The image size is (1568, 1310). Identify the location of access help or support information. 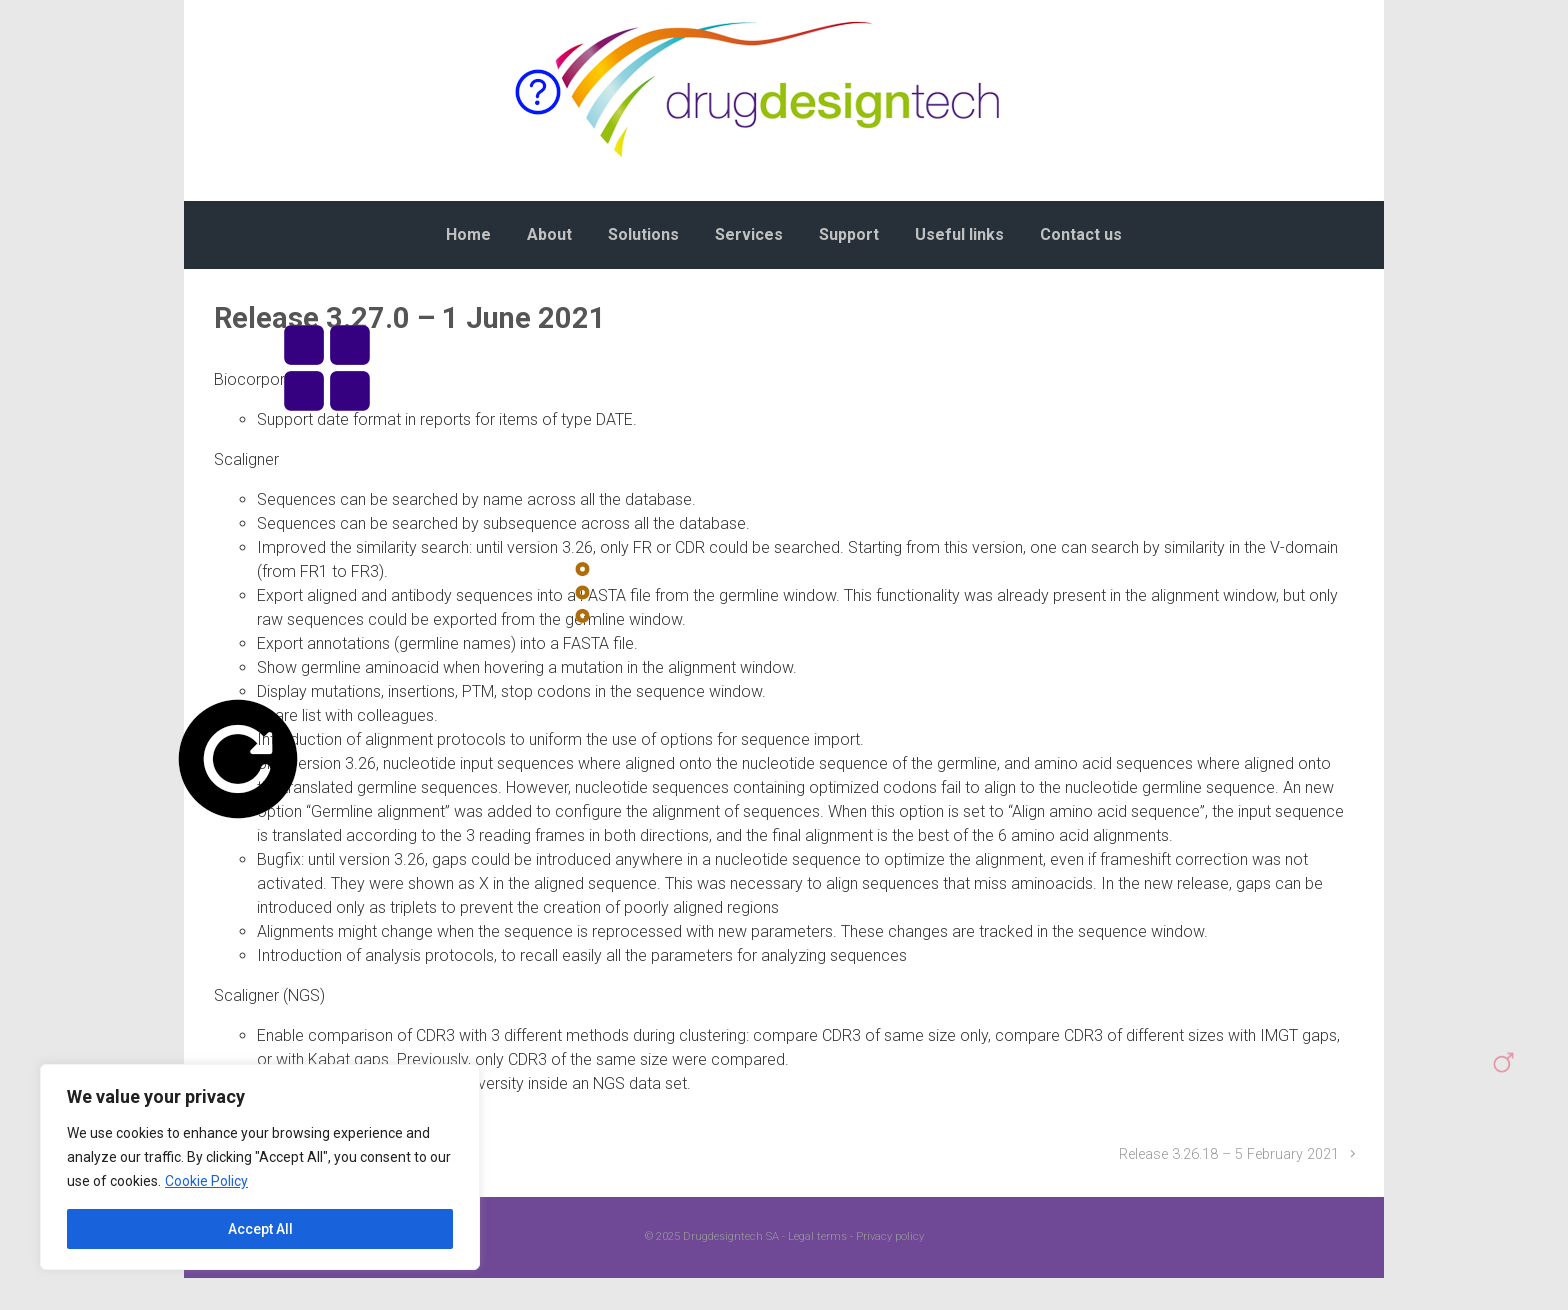
(538, 92).